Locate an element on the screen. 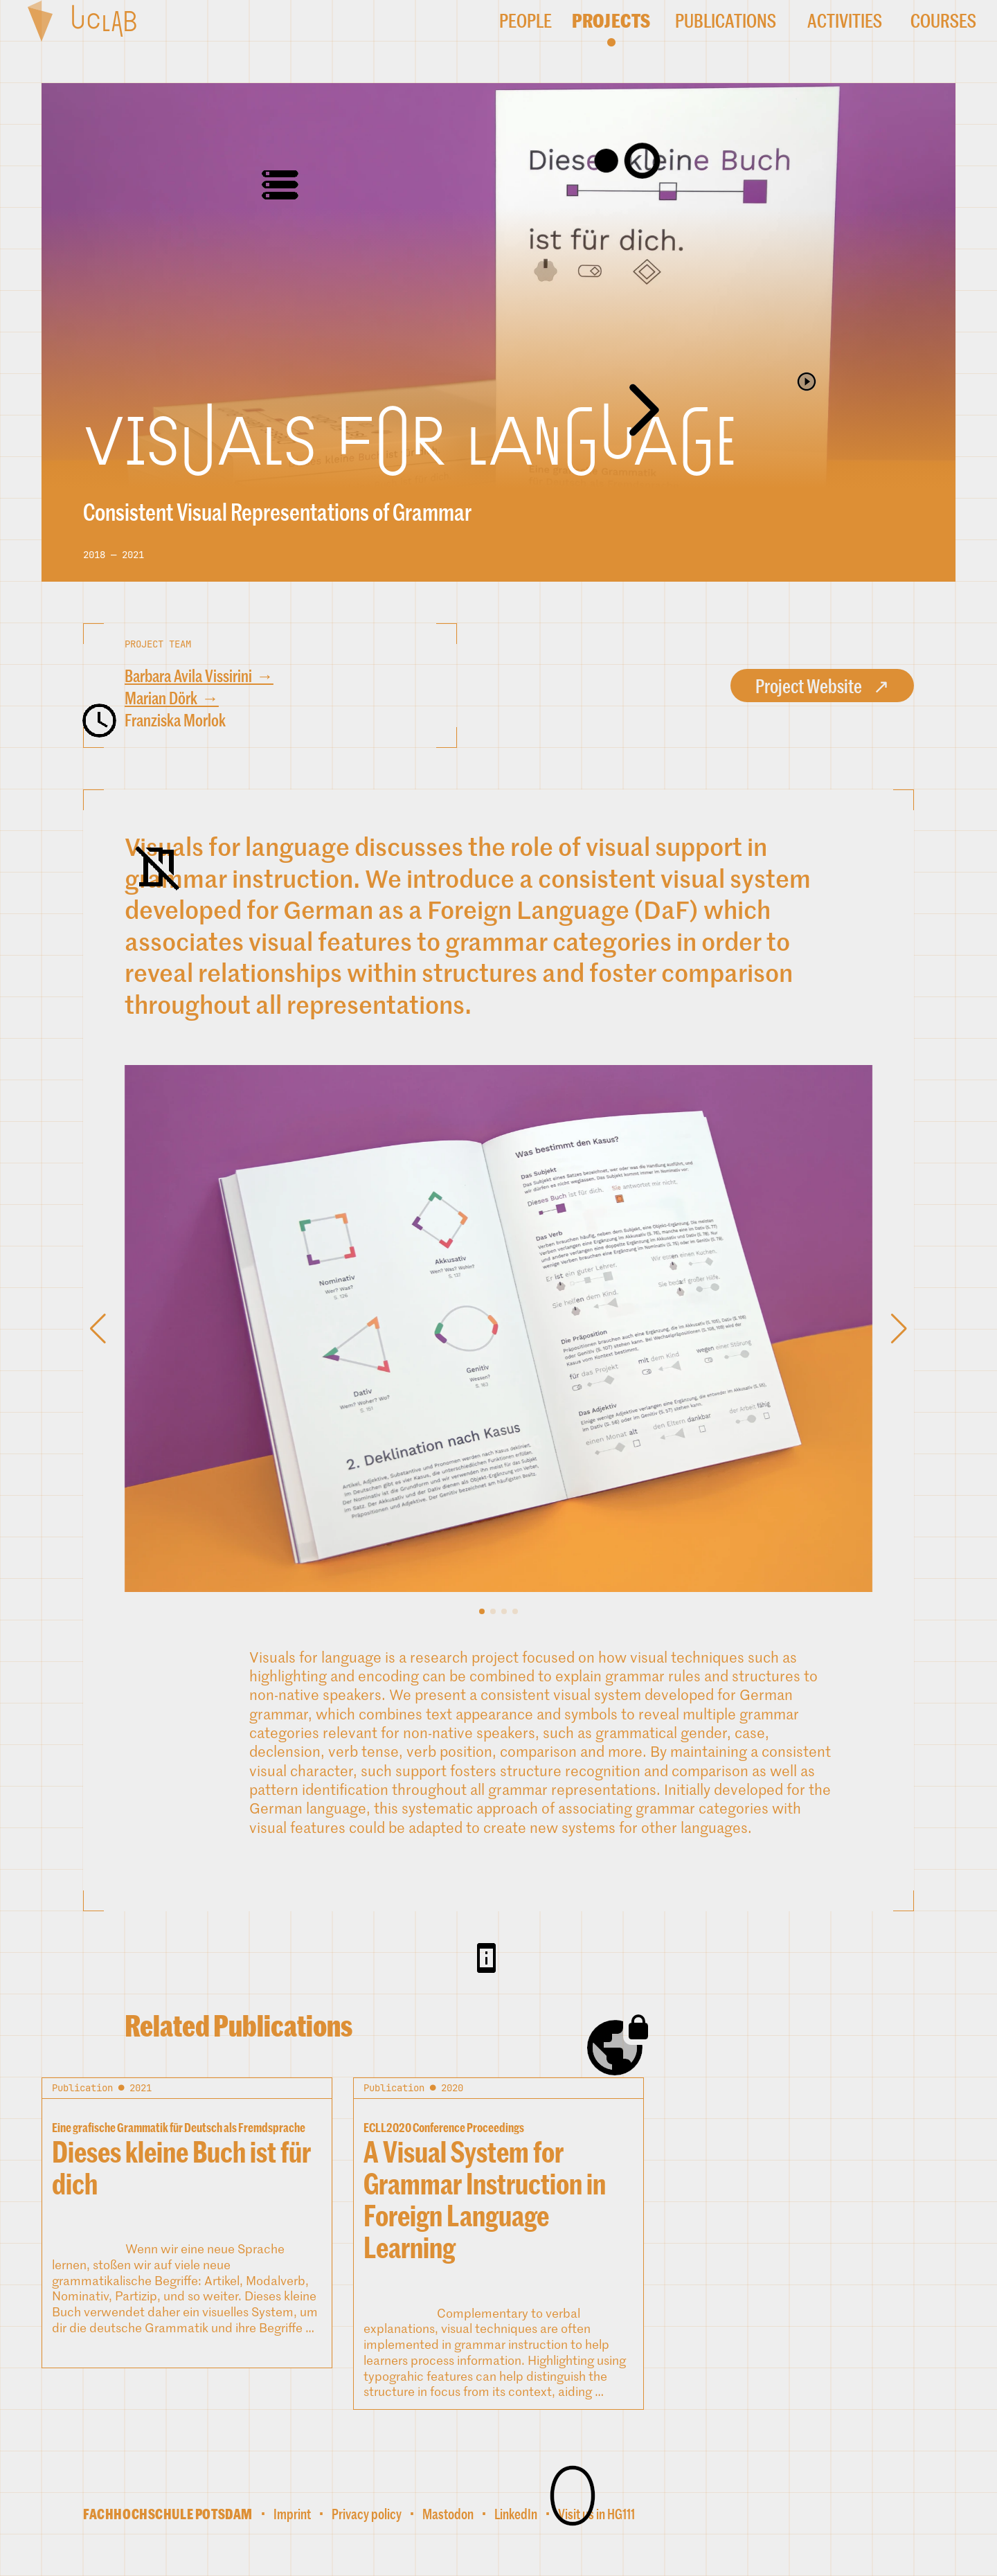 Image resolution: width=997 pixels, height=2576 pixels. meeting room unavailable is located at coordinates (159, 867).